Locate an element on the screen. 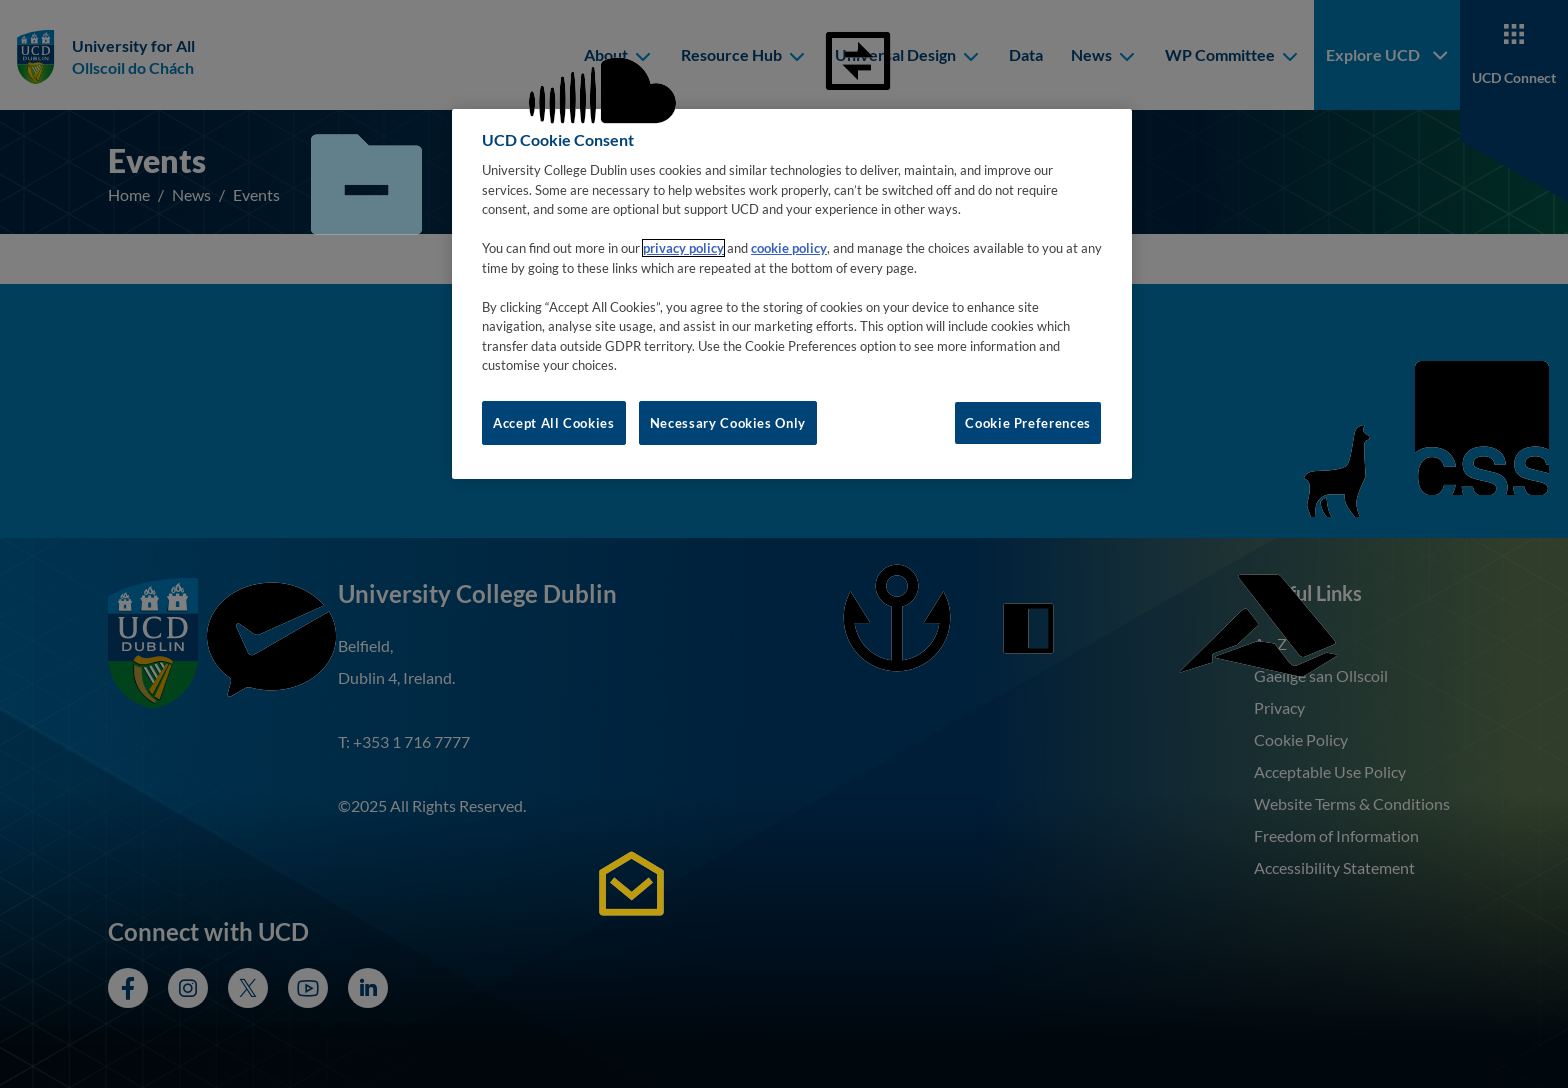 Image resolution: width=1568 pixels, height=1088 pixels. pay with wechat pay is located at coordinates (271, 637).